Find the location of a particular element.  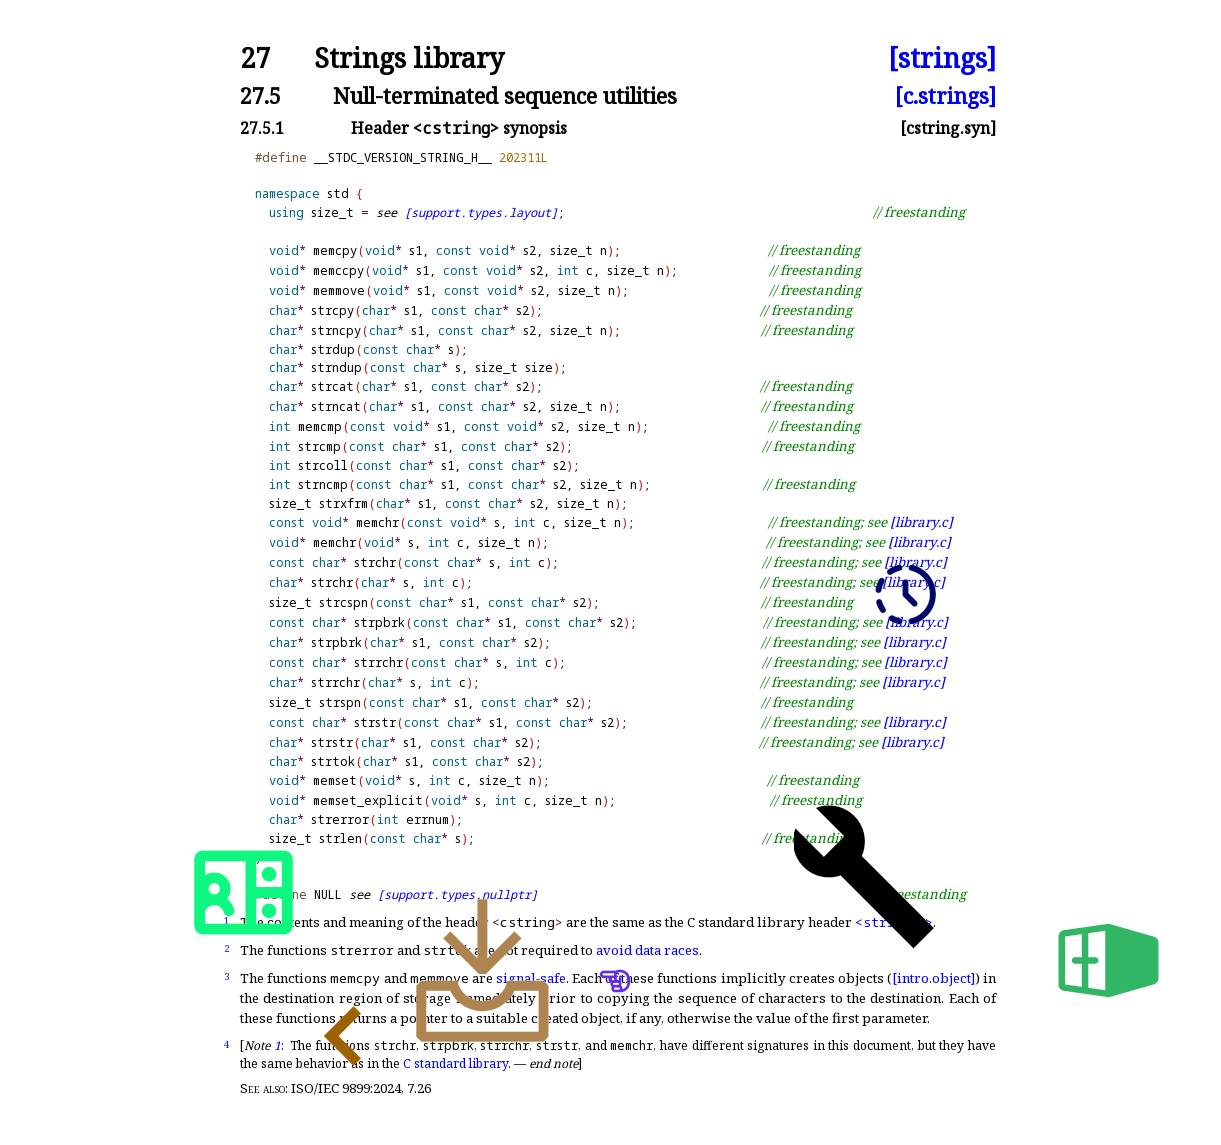

access settings or configuration options is located at coordinates (866, 877).